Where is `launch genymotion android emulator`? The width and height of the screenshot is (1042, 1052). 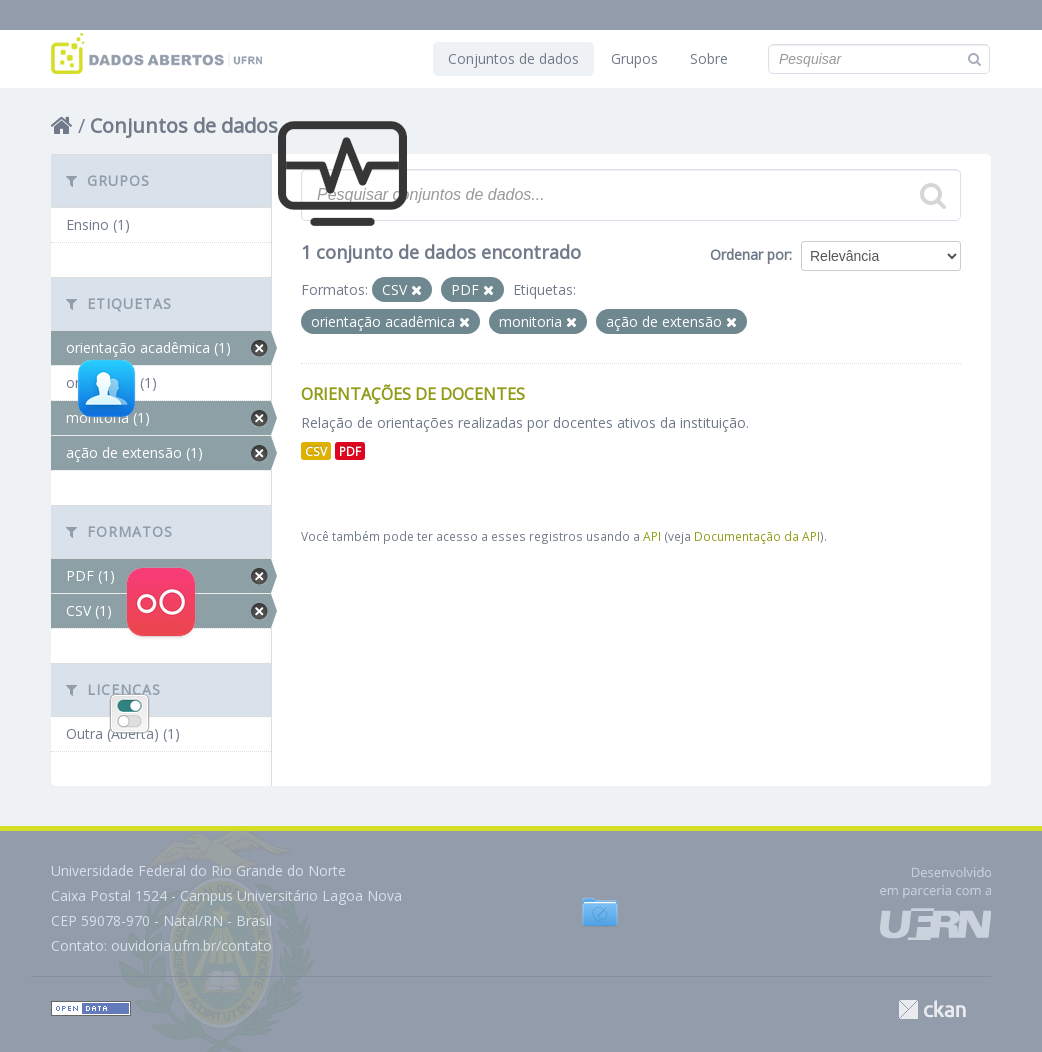 launch genymotion android emulator is located at coordinates (161, 602).